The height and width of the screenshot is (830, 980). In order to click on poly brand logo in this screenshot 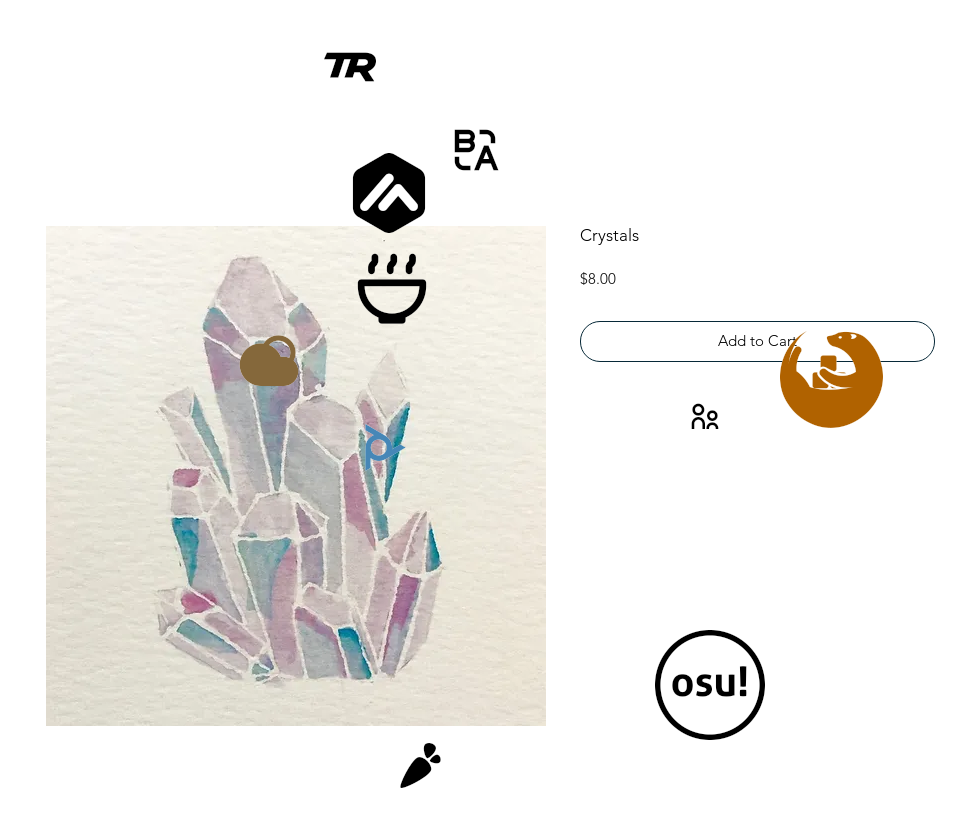, I will do `click(385, 447)`.